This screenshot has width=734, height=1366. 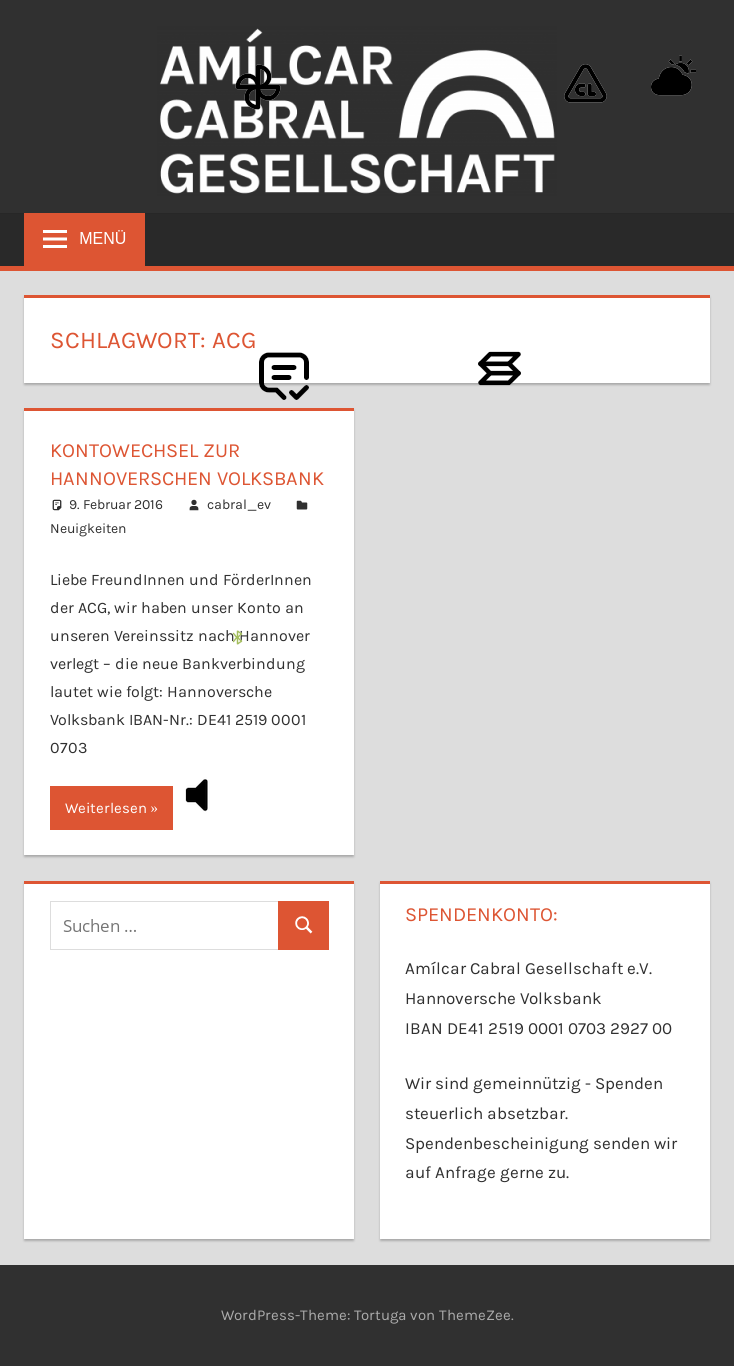 I want to click on indicates partly cloudy weather conditions, so click(x=673, y=75).